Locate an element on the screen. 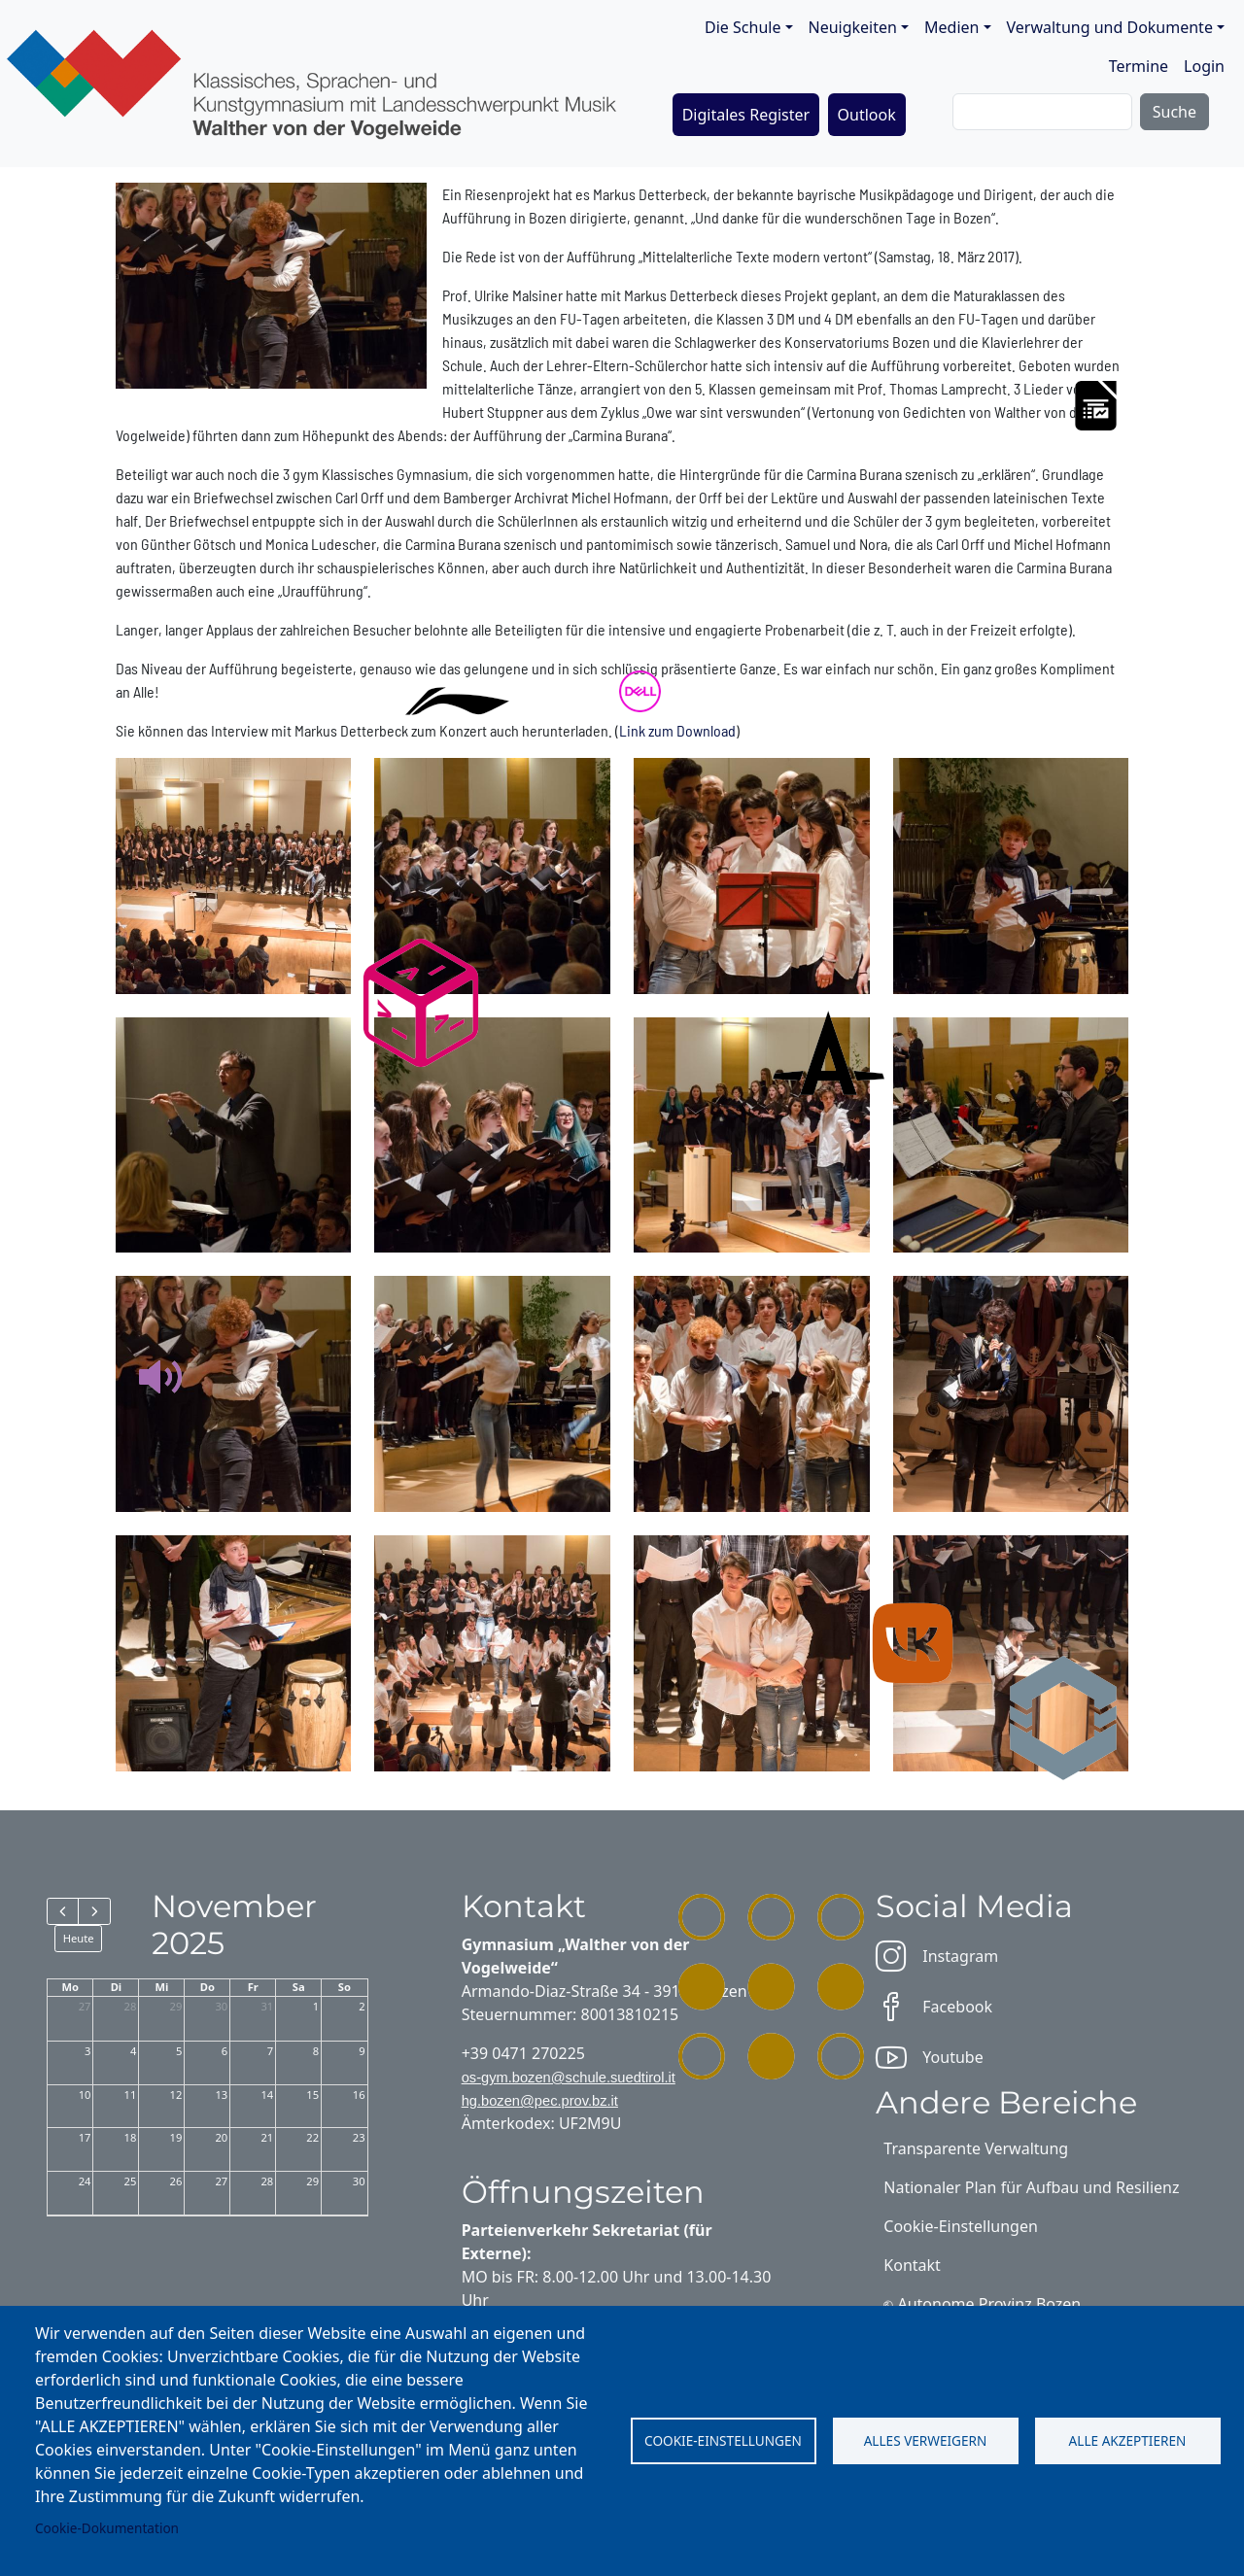  open VK social network app is located at coordinates (913, 1643).